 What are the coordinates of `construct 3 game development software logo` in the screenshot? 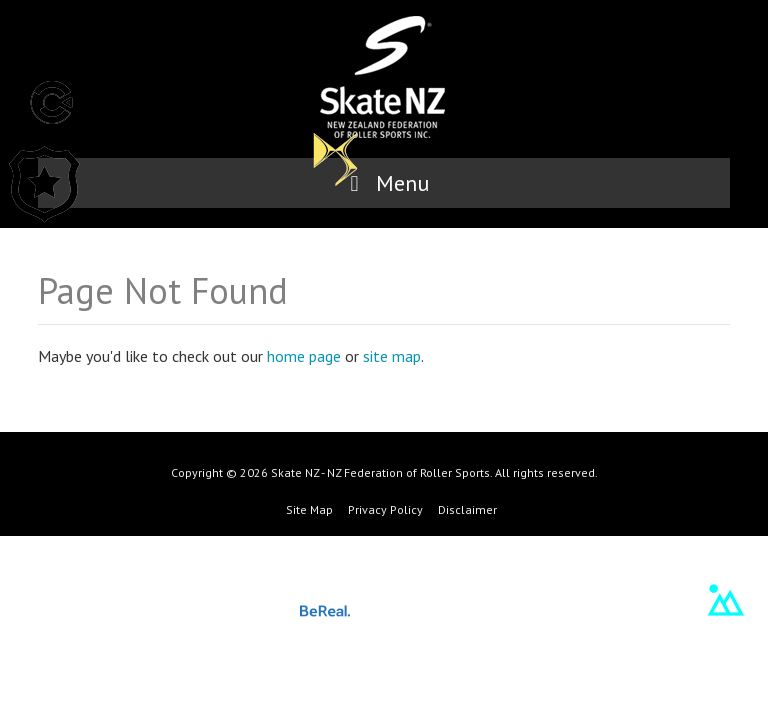 It's located at (51, 102).